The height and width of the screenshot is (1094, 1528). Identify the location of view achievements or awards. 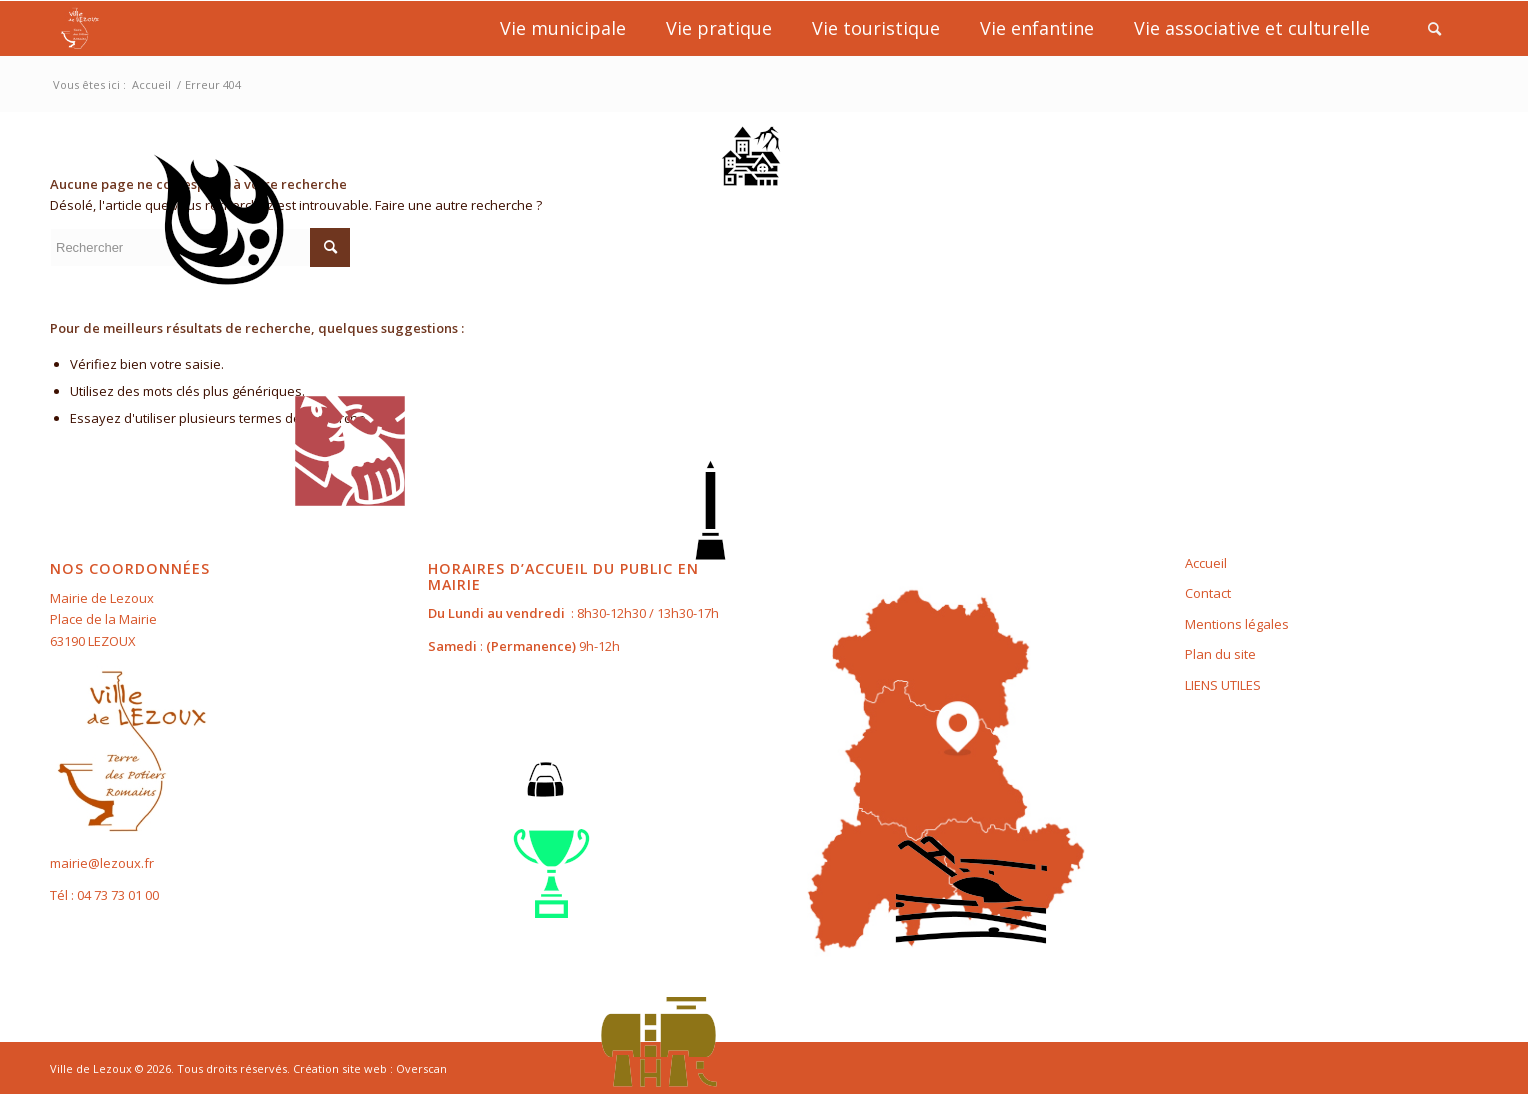
(551, 873).